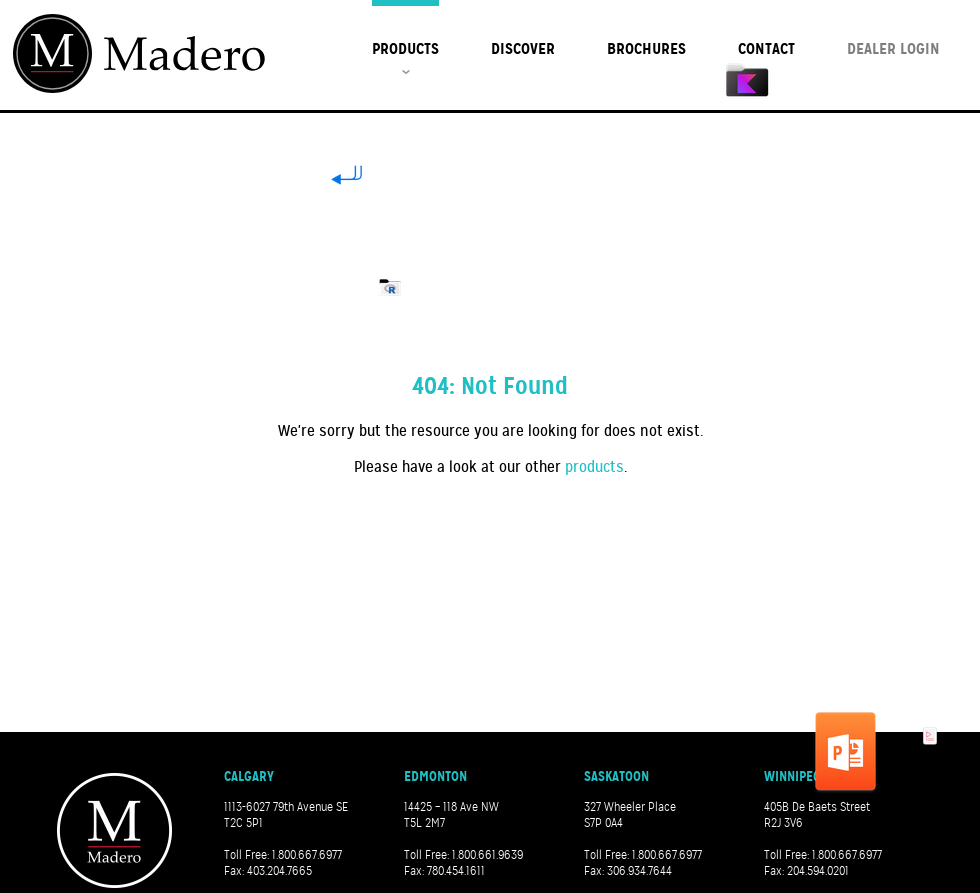 Image resolution: width=980 pixels, height=893 pixels. Describe the element at coordinates (930, 736) in the screenshot. I see `an audio playlist file` at that location.